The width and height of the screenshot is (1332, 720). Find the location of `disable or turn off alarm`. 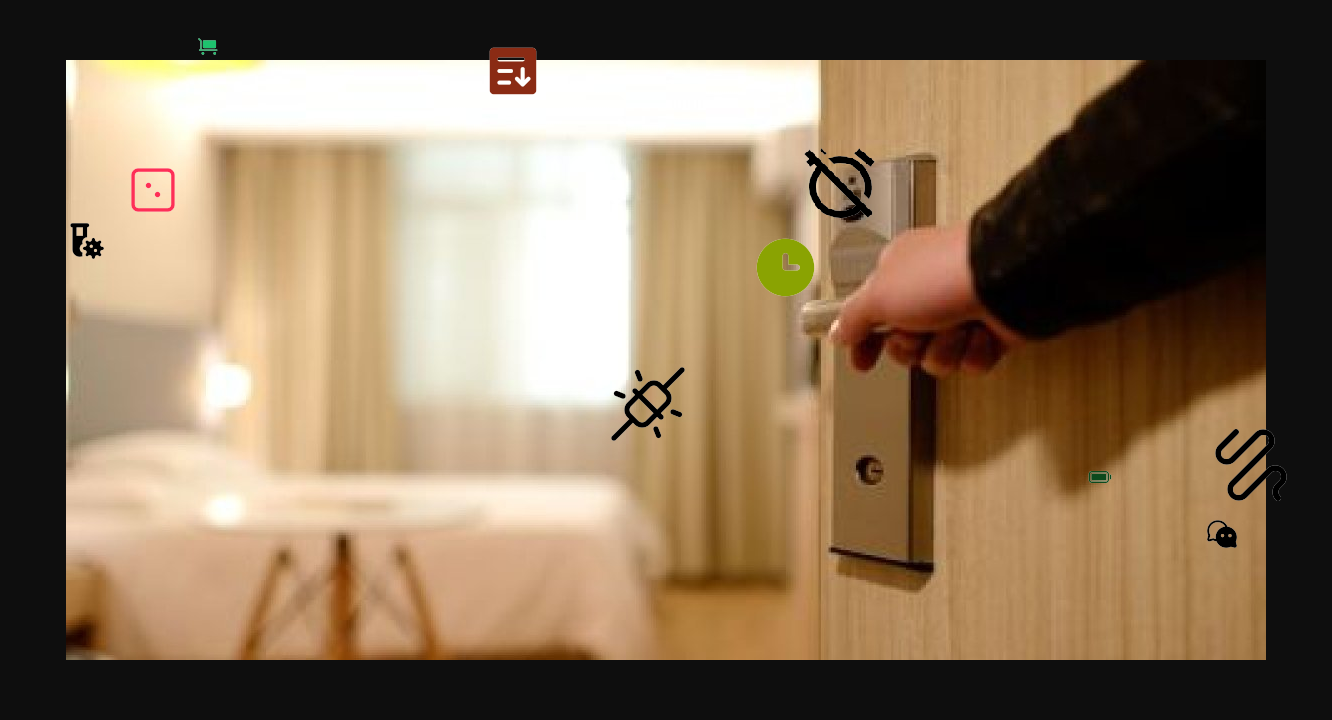

disable or turn off alarm is located at coordinates (840, 183).